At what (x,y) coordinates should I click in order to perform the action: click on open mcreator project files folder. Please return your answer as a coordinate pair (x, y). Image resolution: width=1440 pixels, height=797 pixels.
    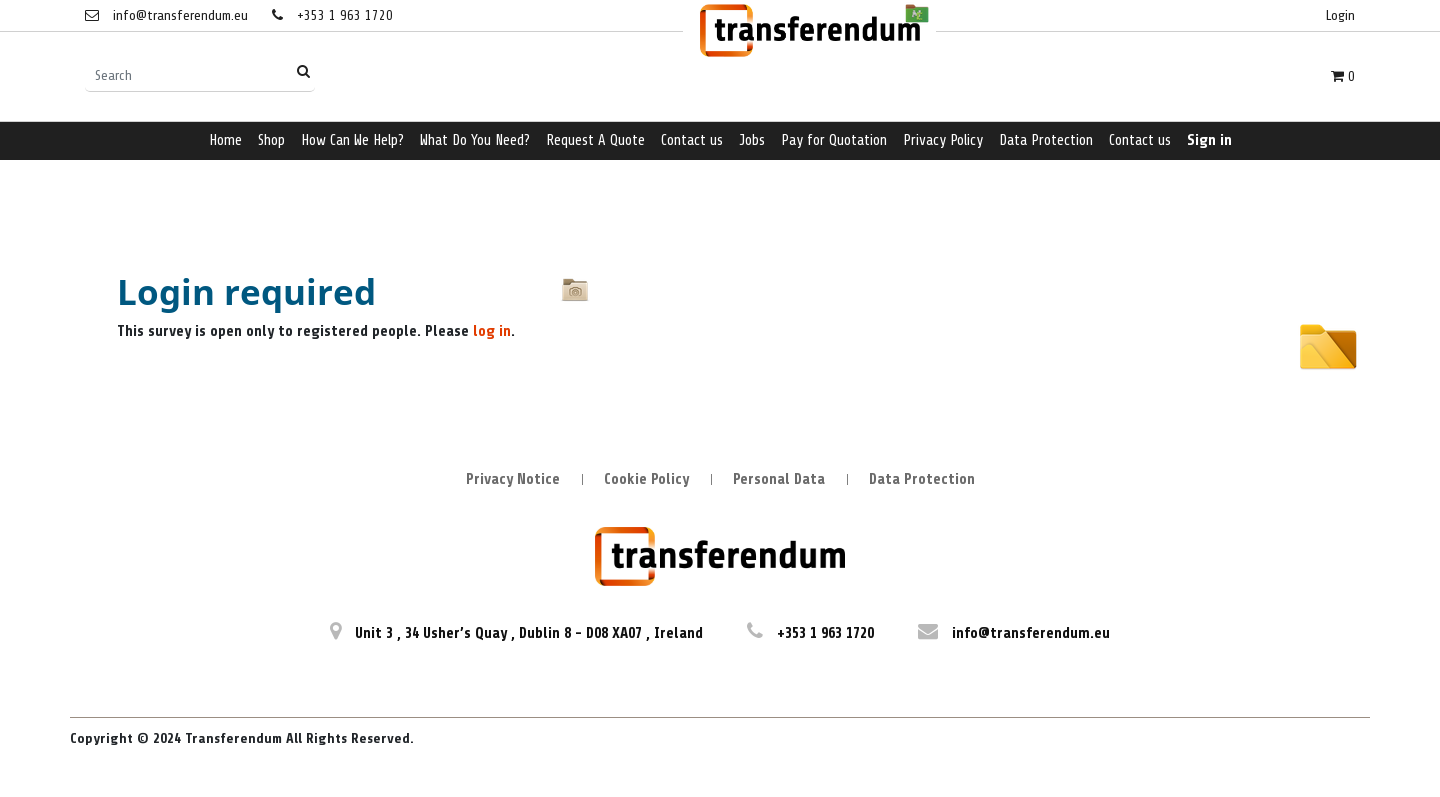
    Looking at the image, I should click on (917, 14).